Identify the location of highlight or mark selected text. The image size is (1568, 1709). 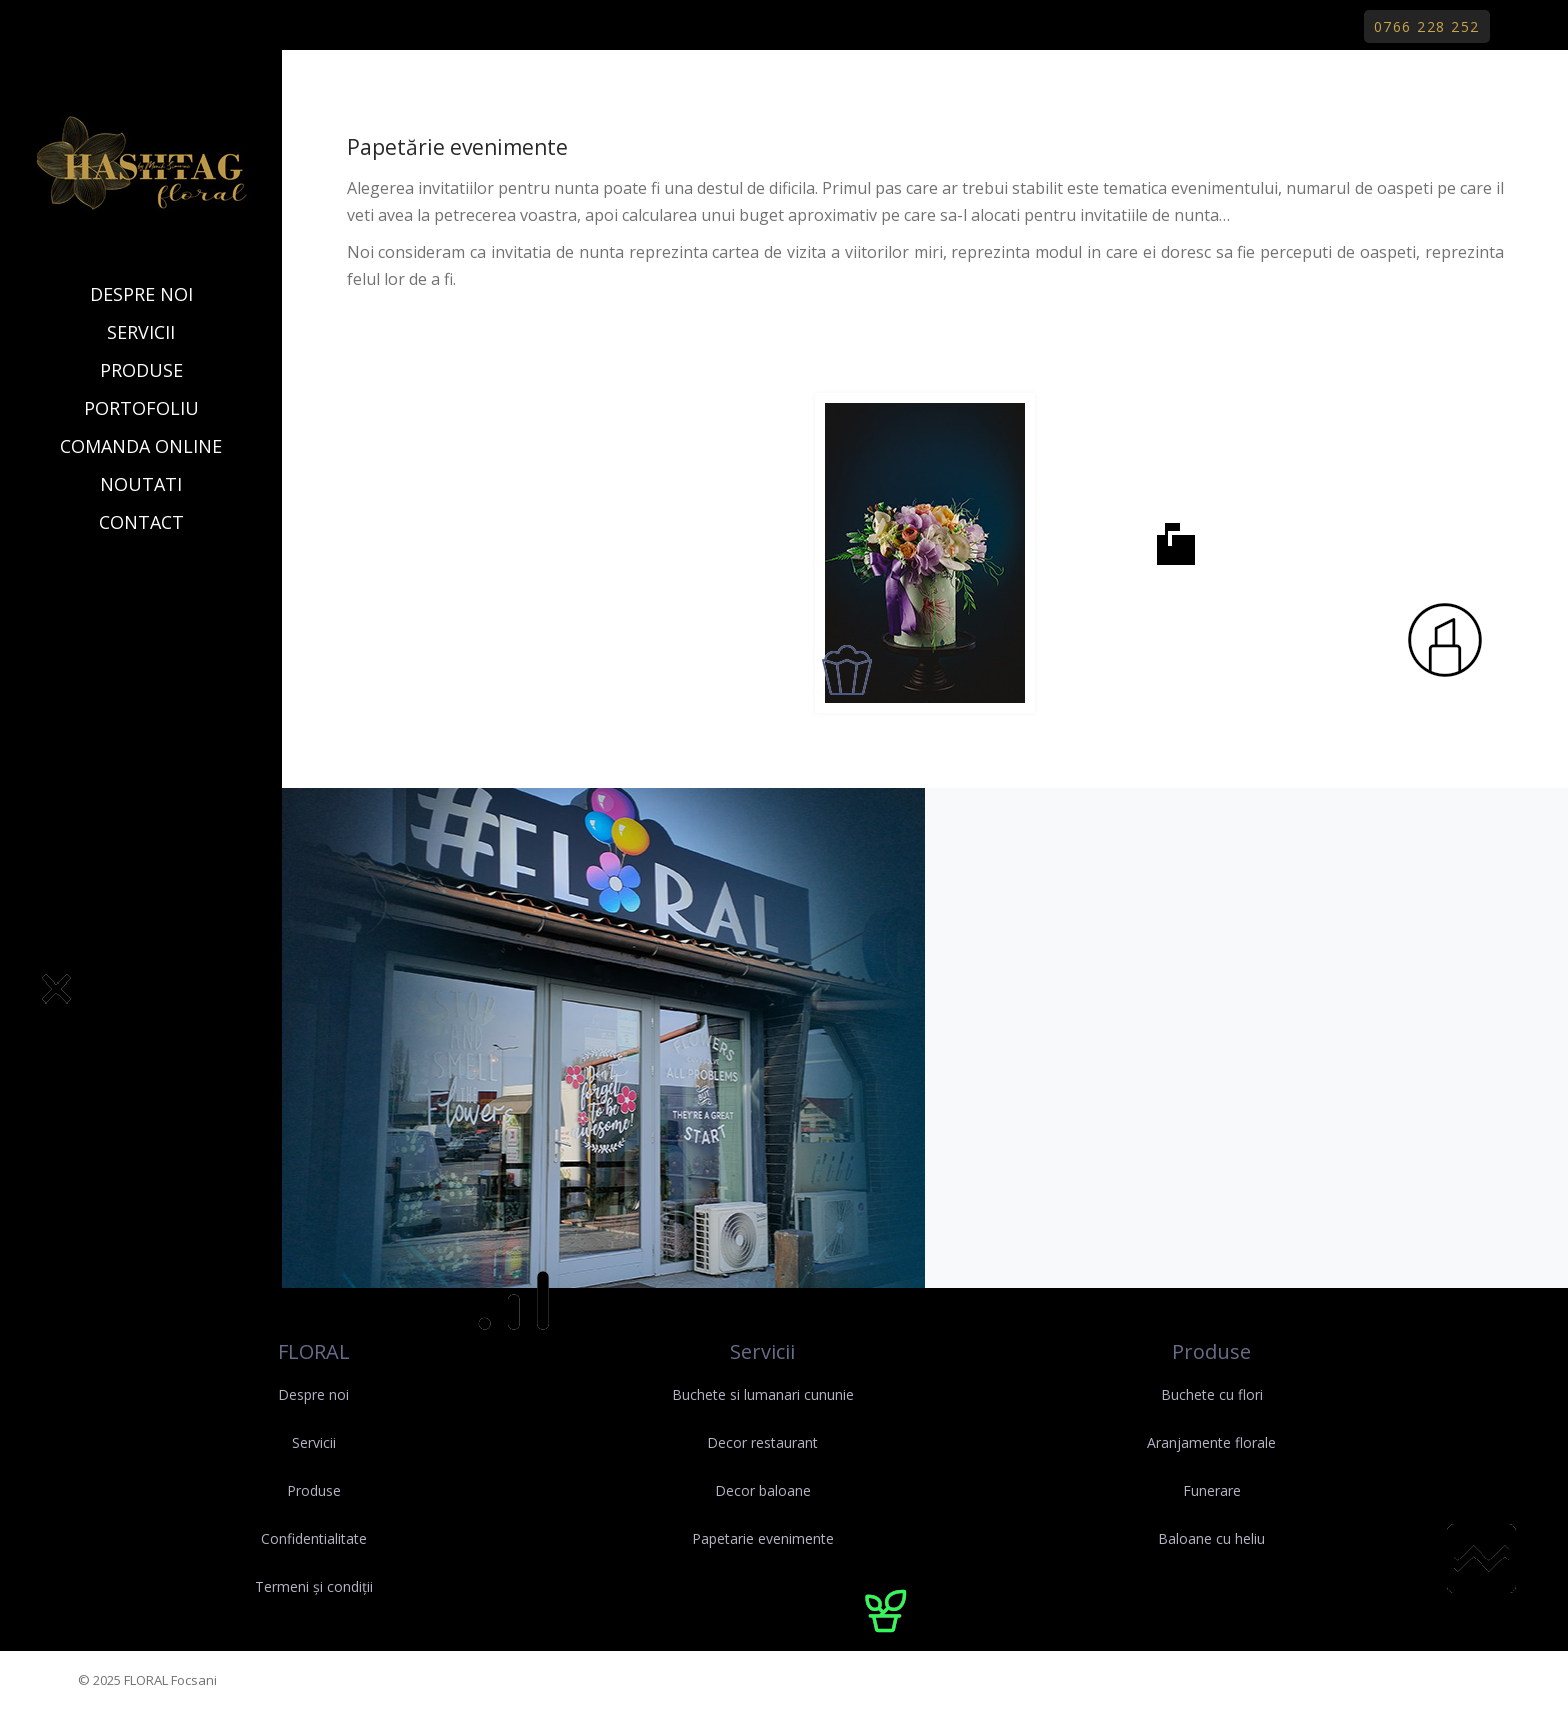
(1445, 640).